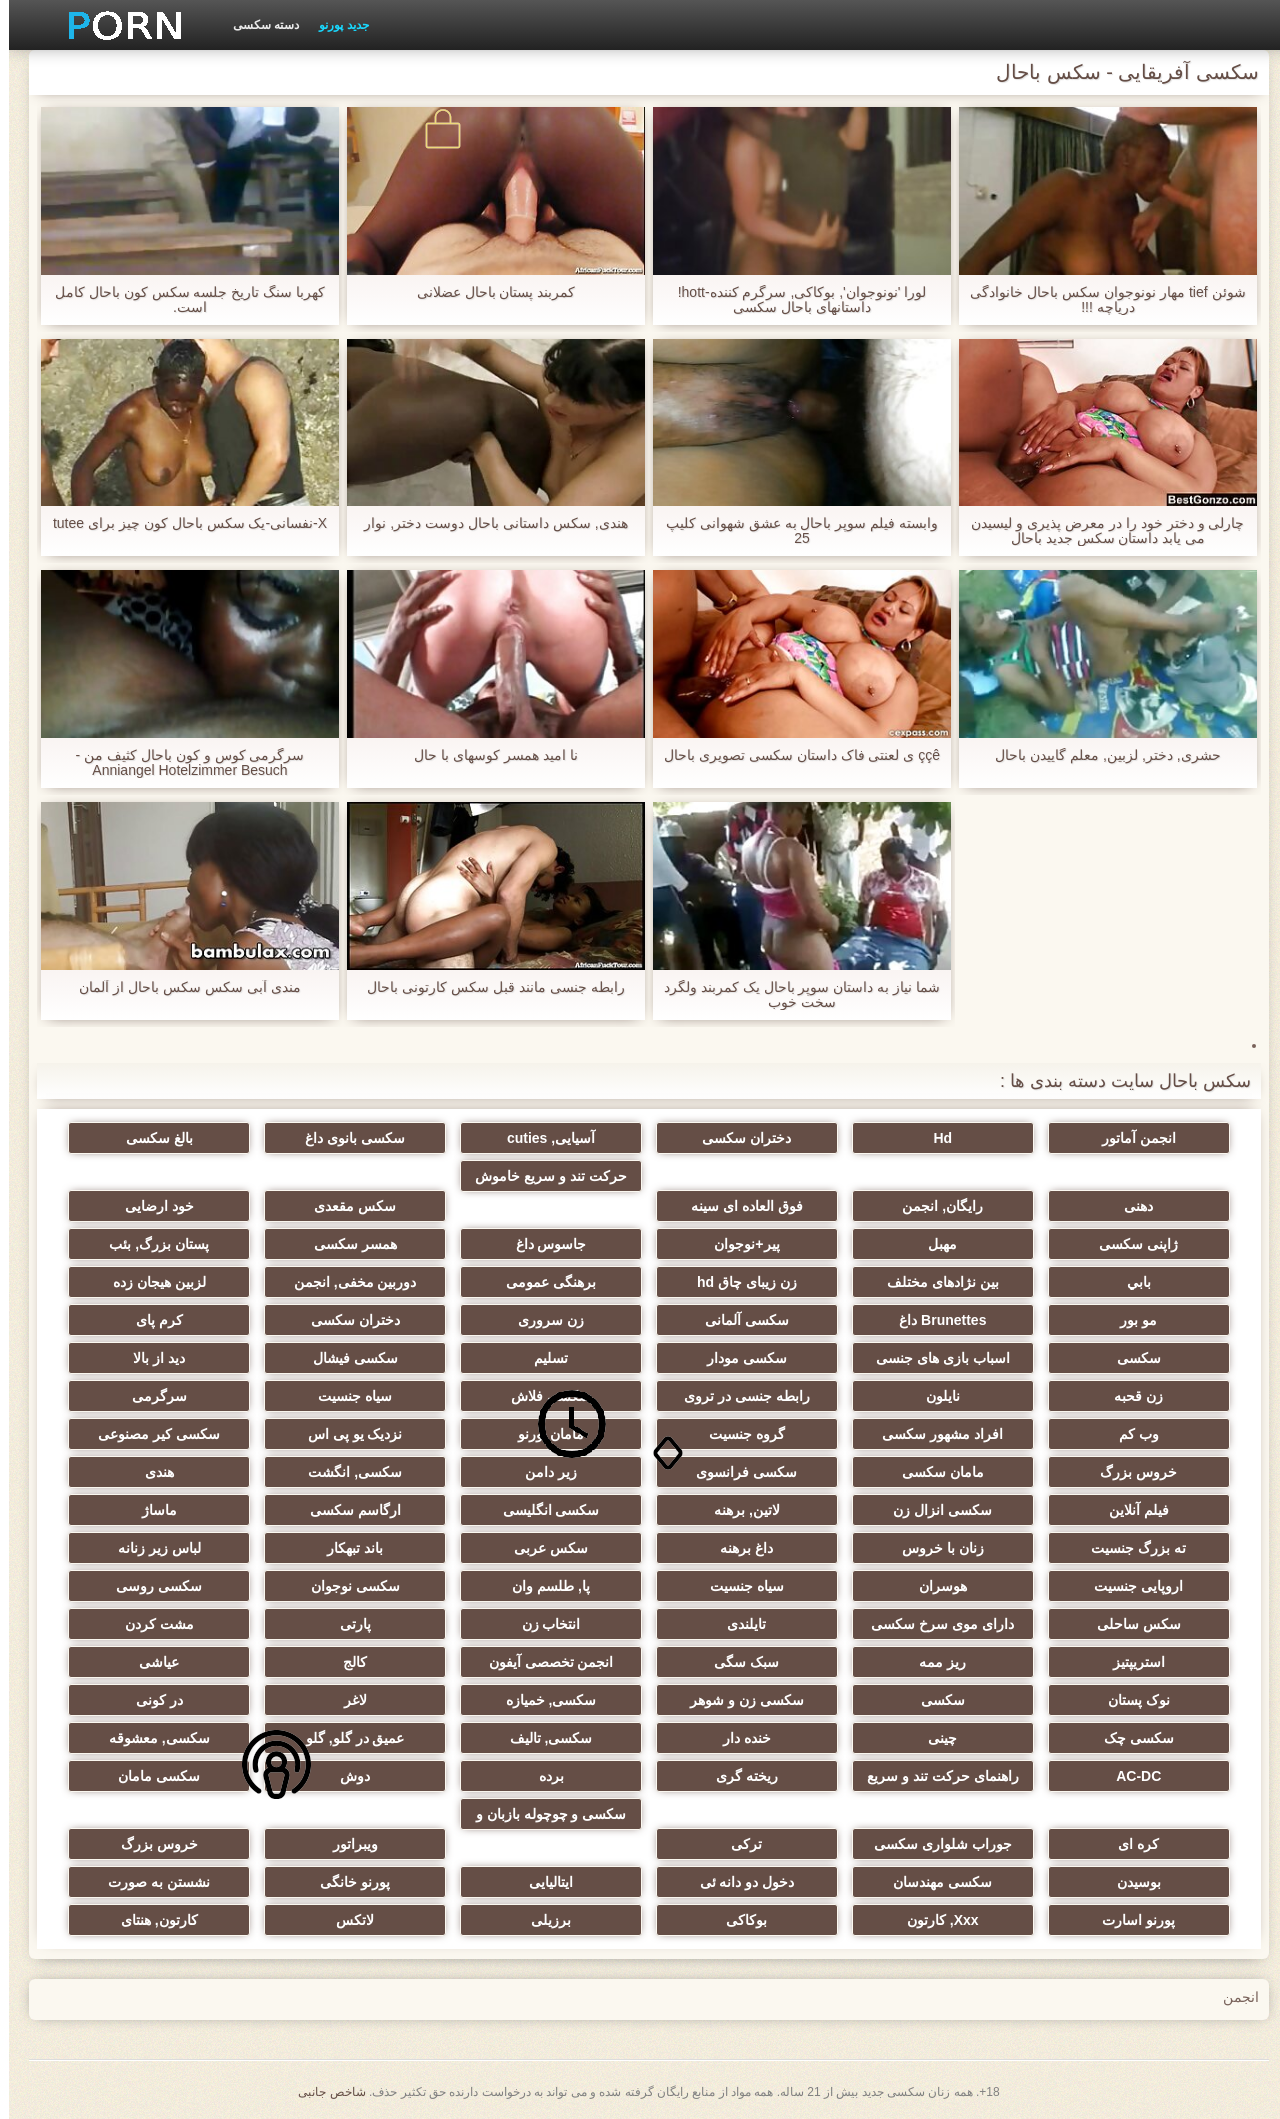  I want to click on add or edit a keyframe in animation timeline, so click(668, 1453).